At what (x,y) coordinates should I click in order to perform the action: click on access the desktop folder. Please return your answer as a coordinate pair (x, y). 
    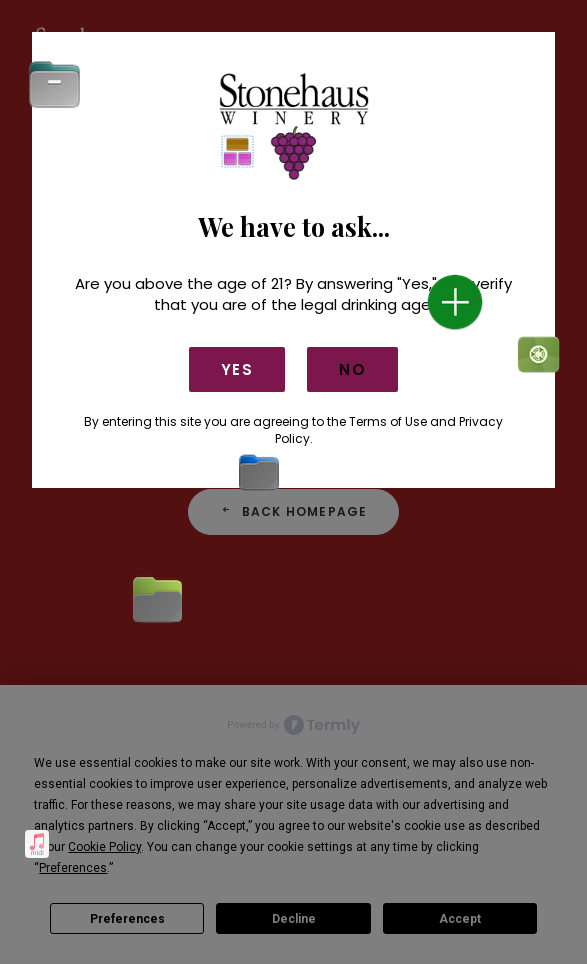
    Looking at the image, I should click on (538, 353).